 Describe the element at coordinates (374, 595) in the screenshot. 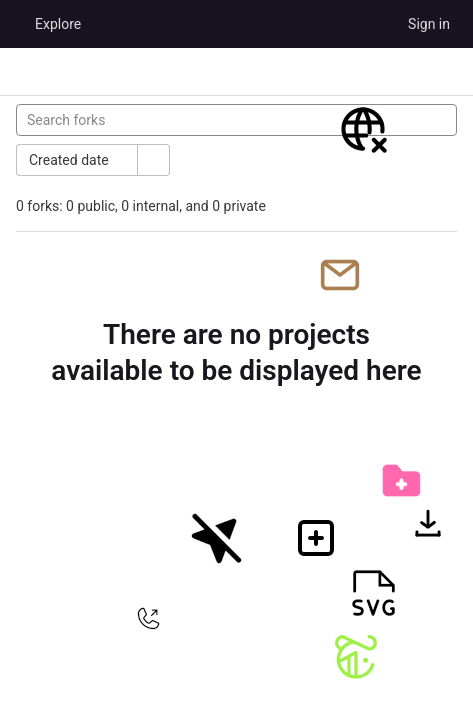

I see `view or open an SVG file` at that location.